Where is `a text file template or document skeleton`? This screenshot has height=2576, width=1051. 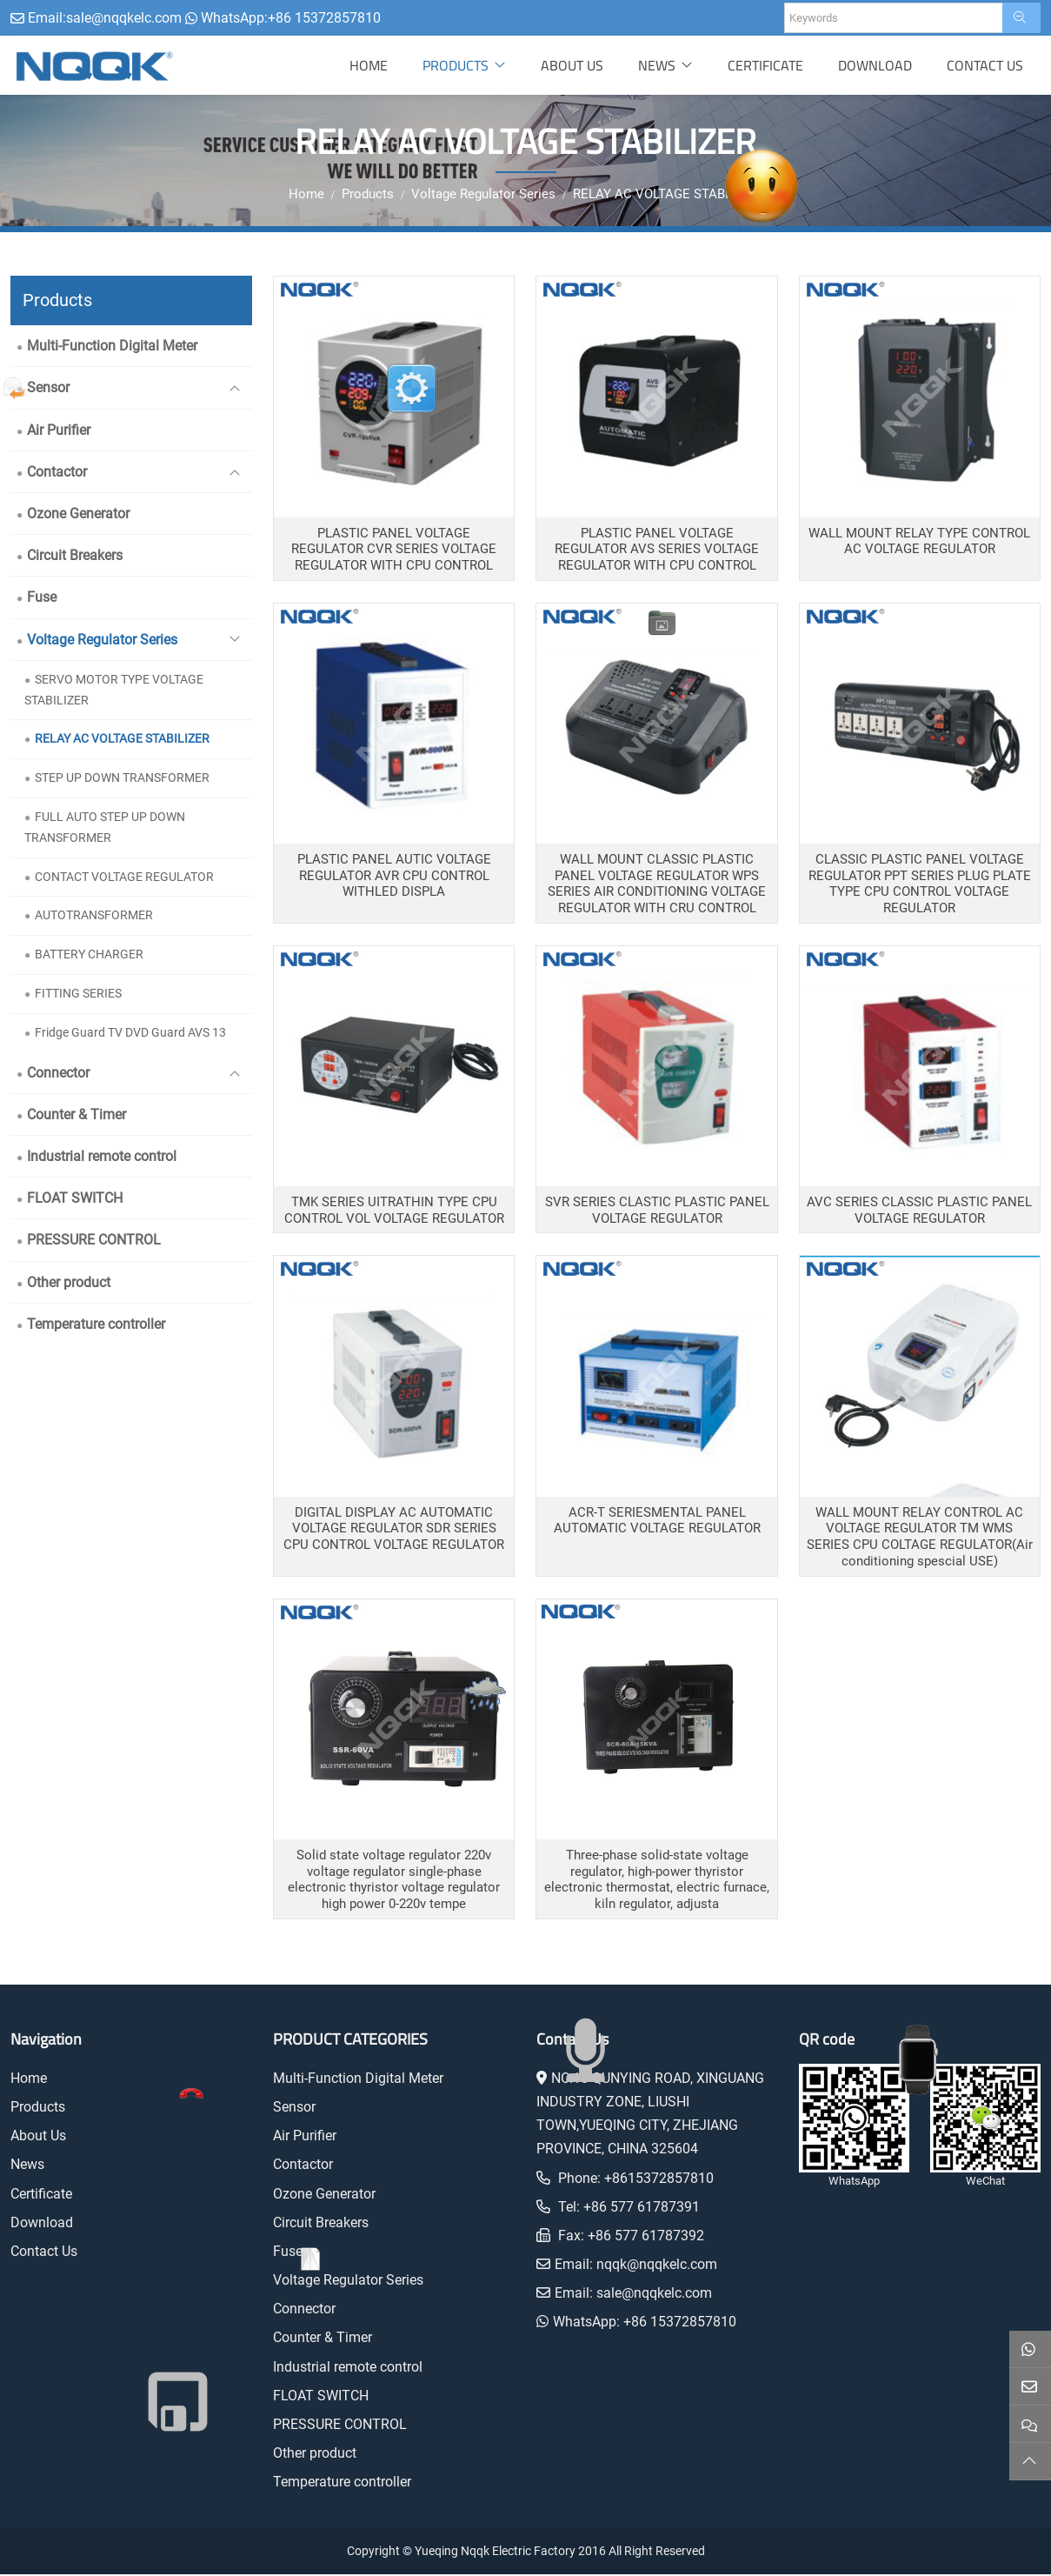 a text file template or document skeleton is located at coordinates (310, 2259).